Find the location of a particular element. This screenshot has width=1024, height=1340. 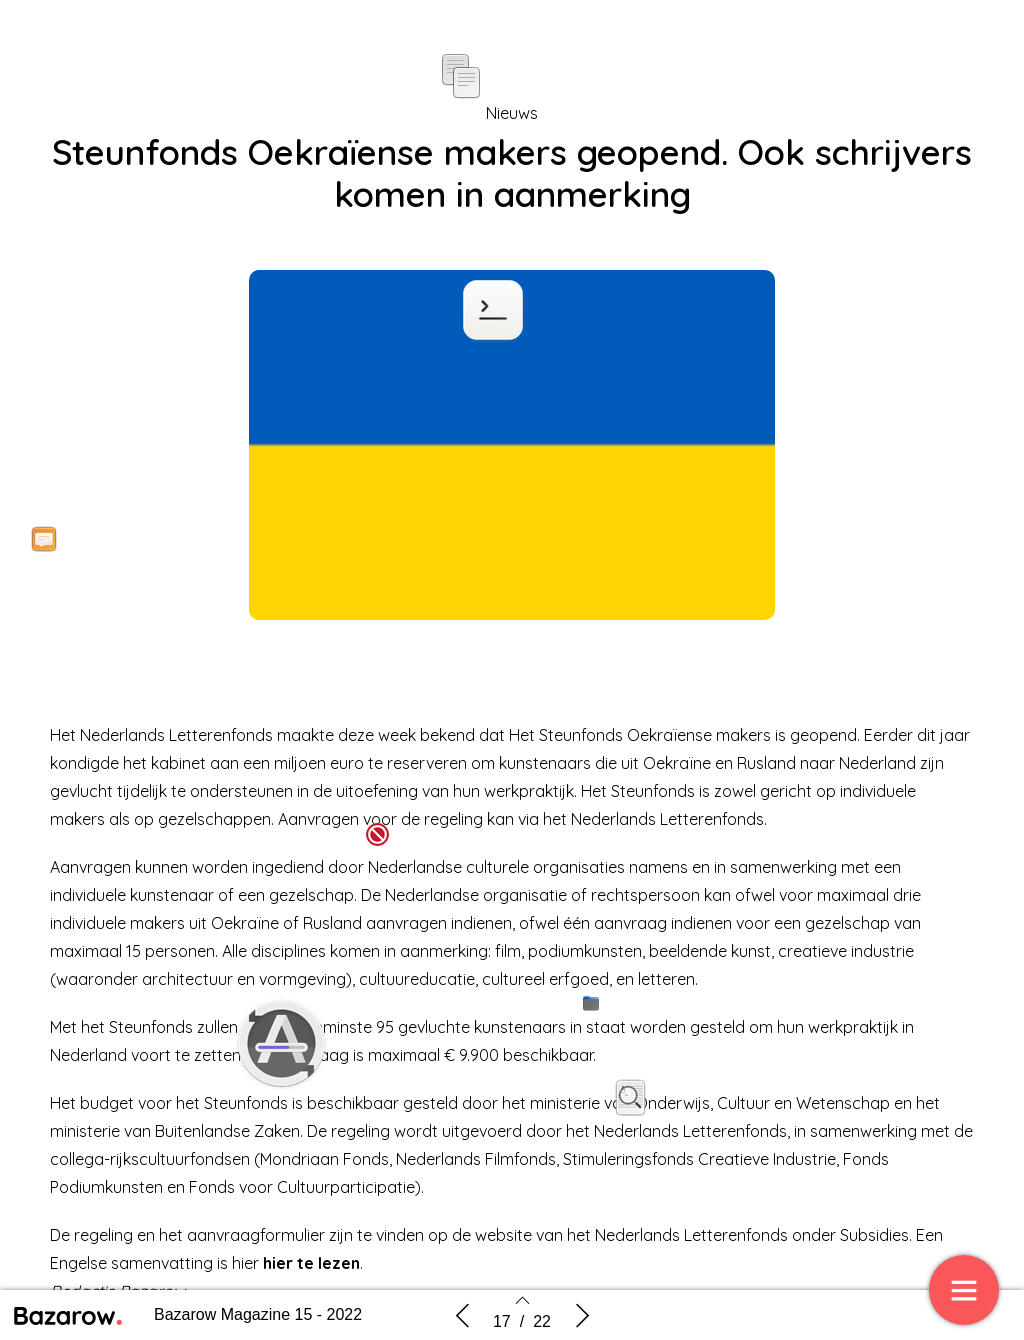

open instant messaging app is located at coordinates (44, 539).